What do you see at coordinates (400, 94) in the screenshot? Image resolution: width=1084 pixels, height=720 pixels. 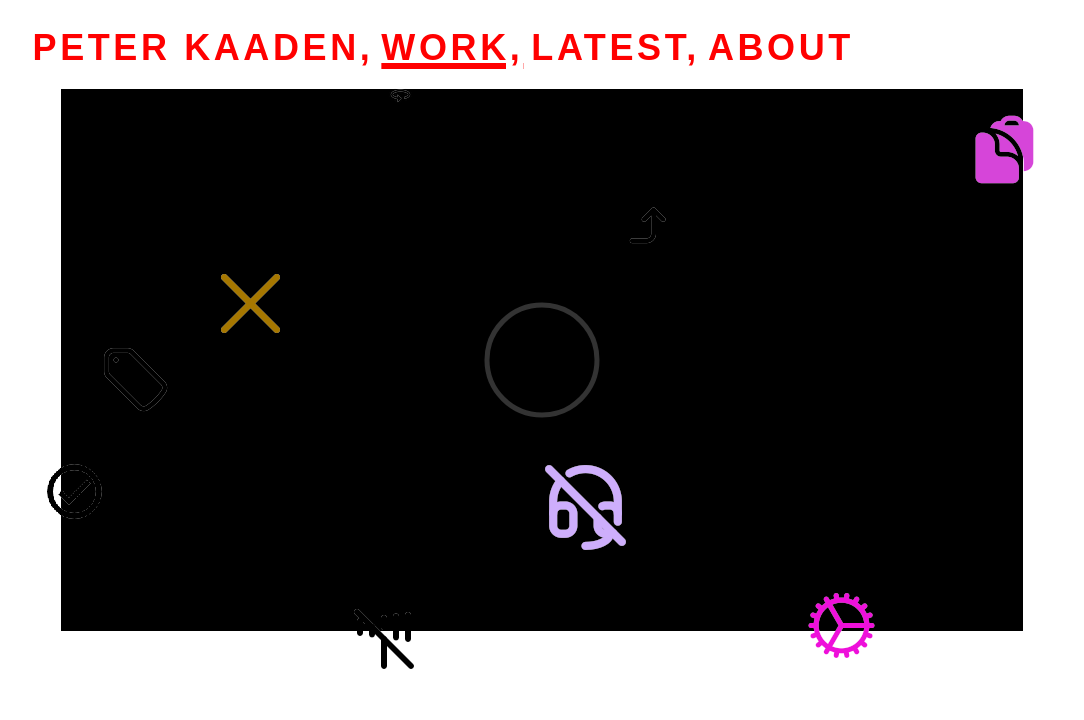 I see `view 360-degree panorama or image` at bounding box center [400, 94].